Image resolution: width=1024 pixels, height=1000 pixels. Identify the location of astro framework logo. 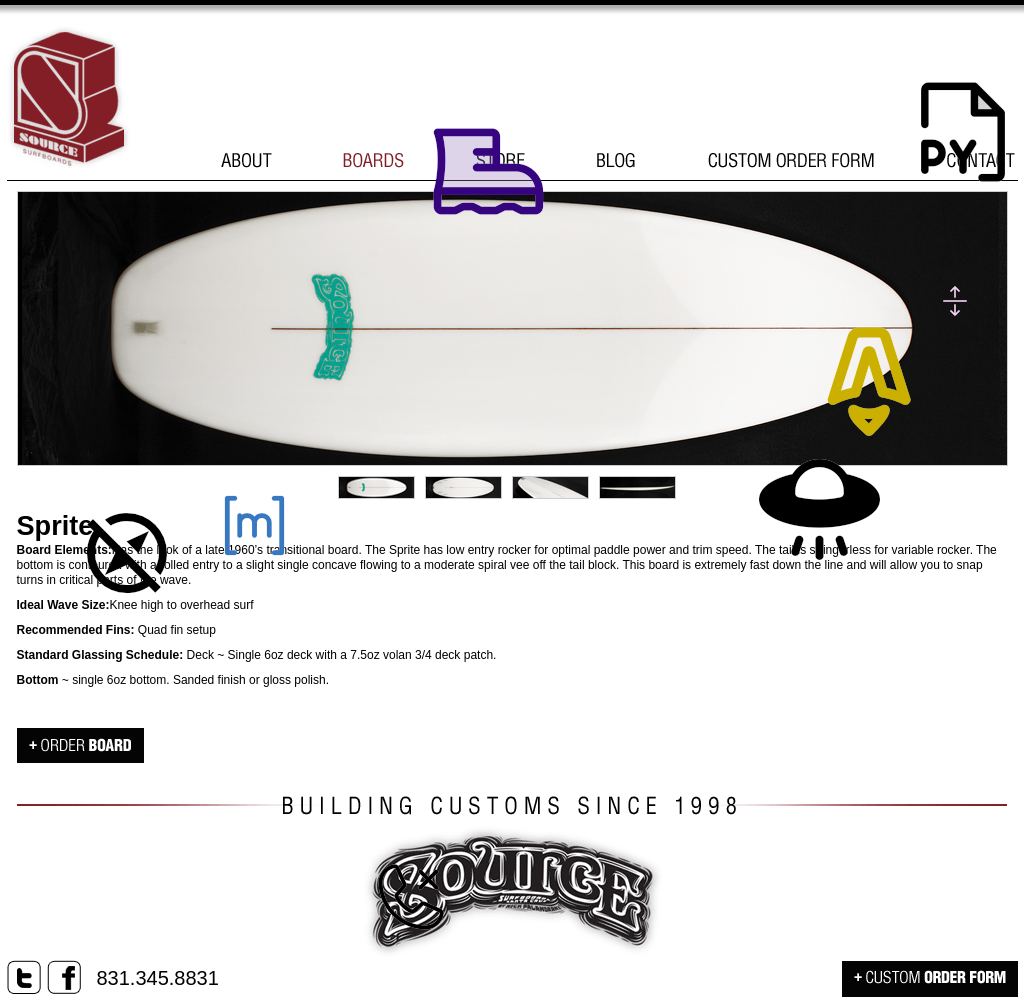
(869, 379).